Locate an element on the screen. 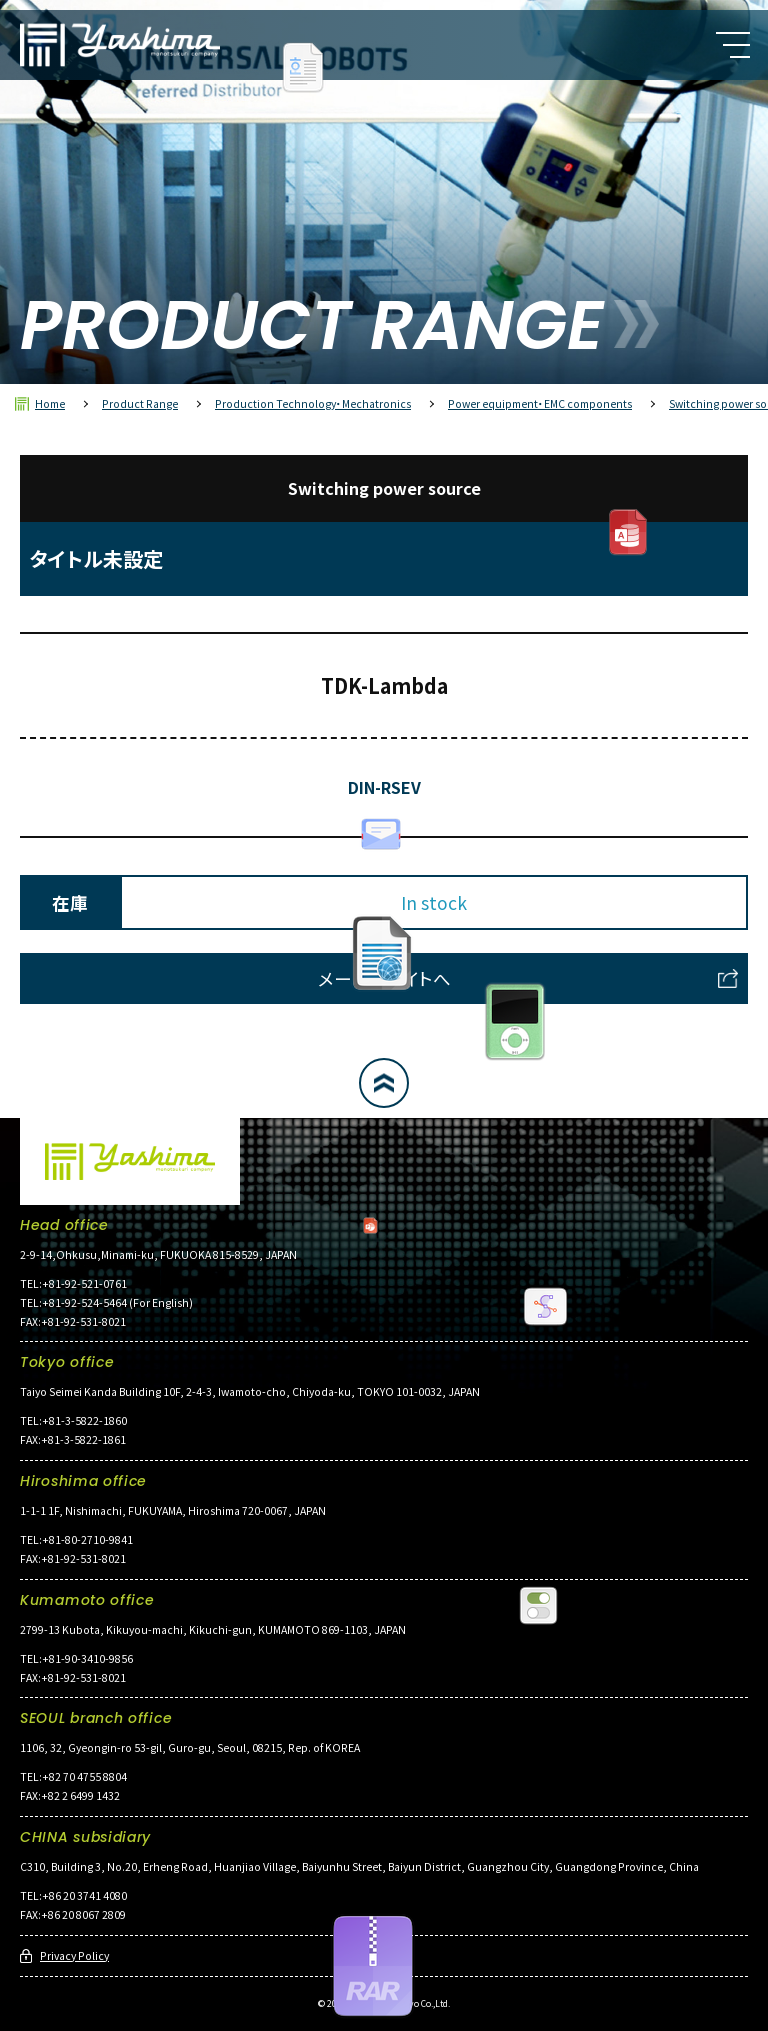 Image resolution: width=768 pixels, height=2031 pixels. libreoffice web template document file is located at coordinates (382, 953).